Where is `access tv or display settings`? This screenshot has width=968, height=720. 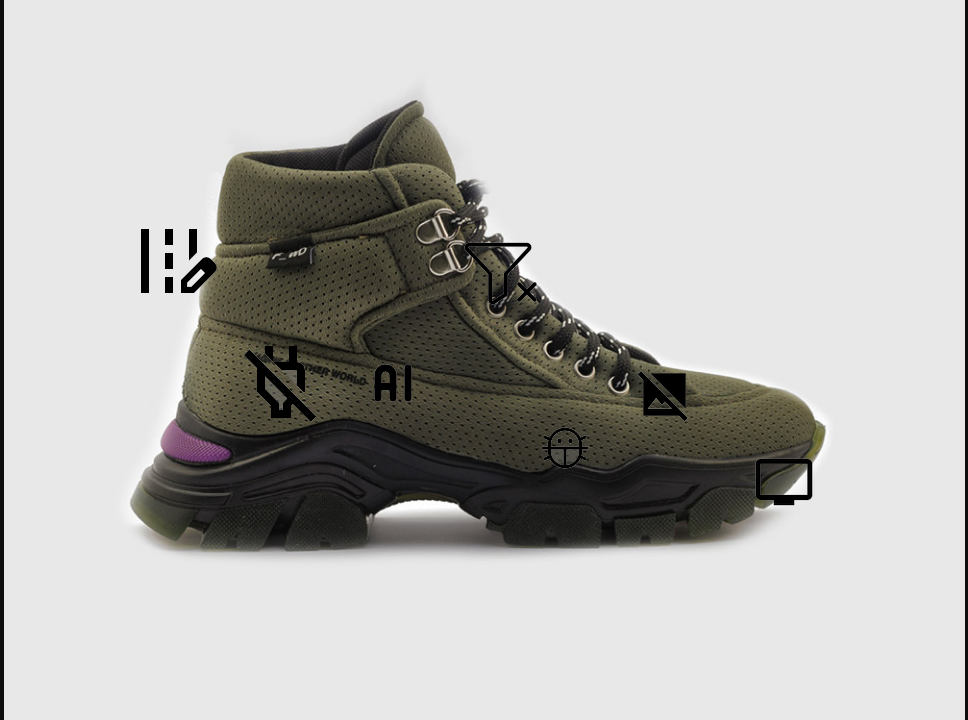 access tv or display settings is located at coordinates (784, 482).